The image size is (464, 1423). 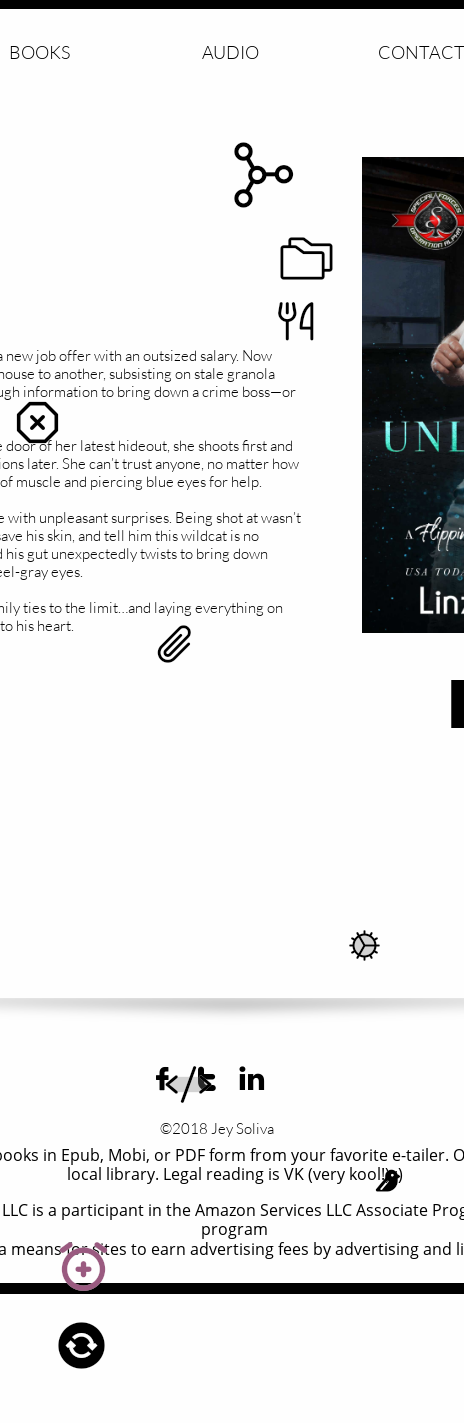 What do you see at coordinates (188, 1084) in the screenshot?
I see `view or edit source code` at bounding box center [188, 1084].